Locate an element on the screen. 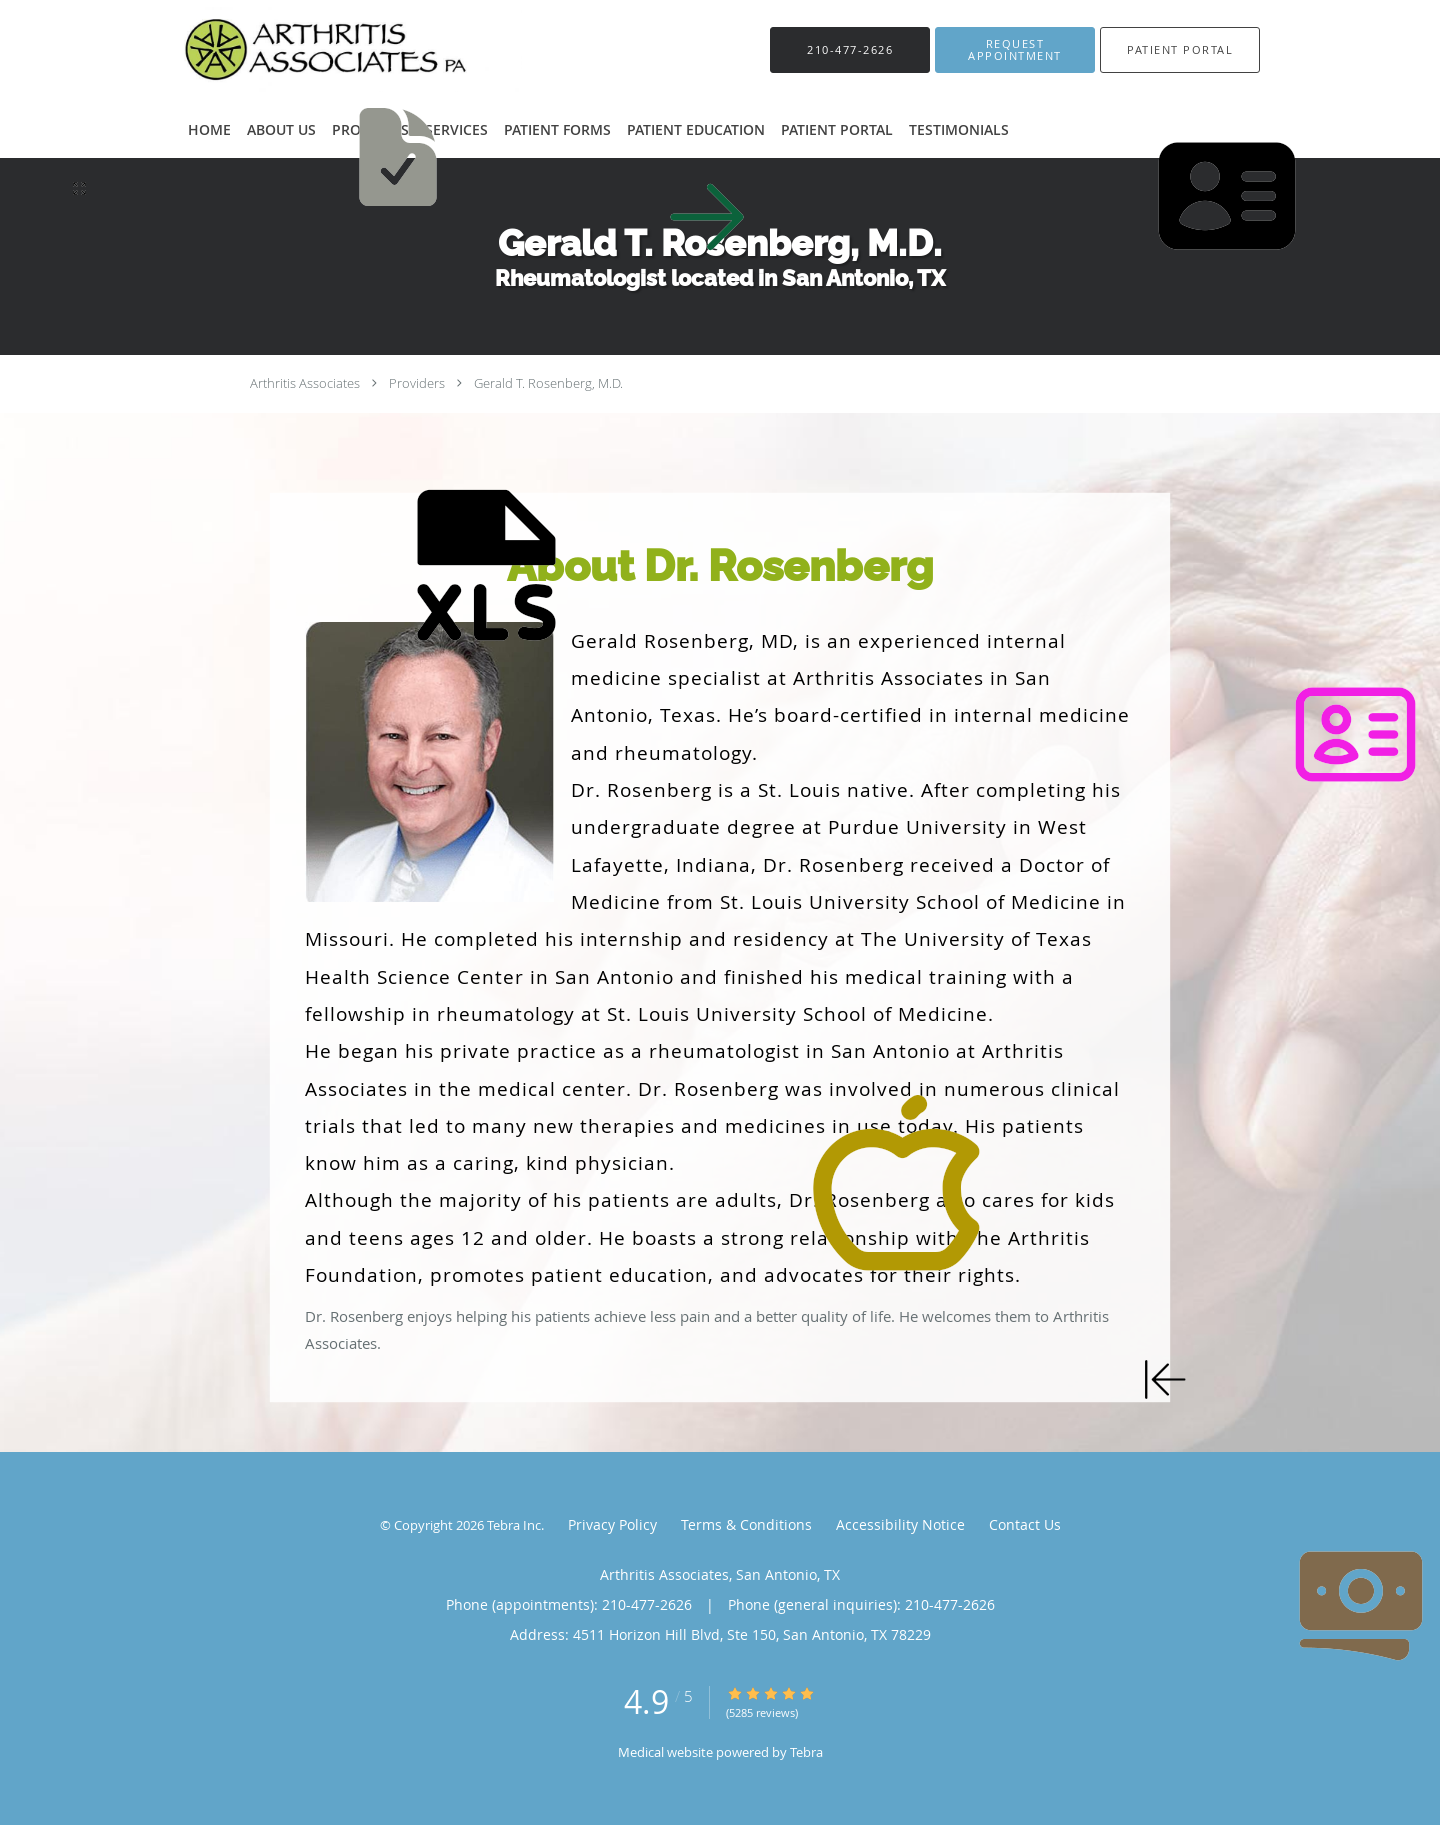 This screenshot has height=1825, width=1440. open an Excel spreadsheet file is located at coordinates (486, 571).